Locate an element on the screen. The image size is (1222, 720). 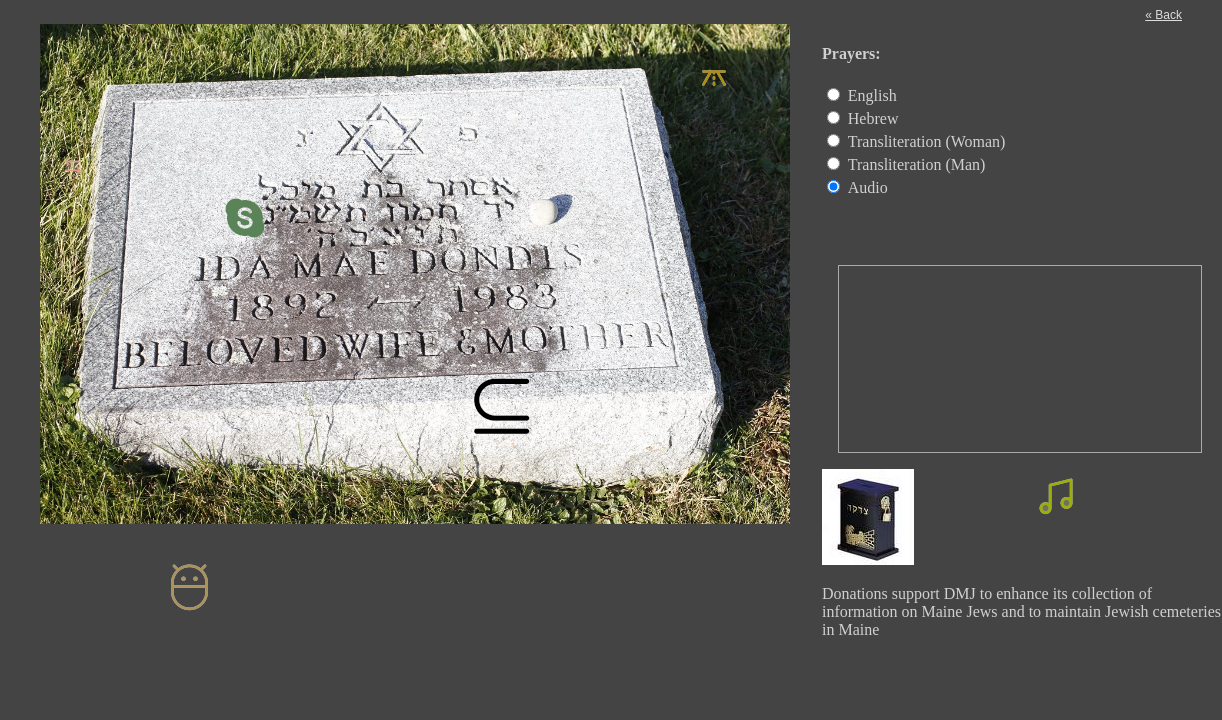
open skype is located at coordinates (245, 218).